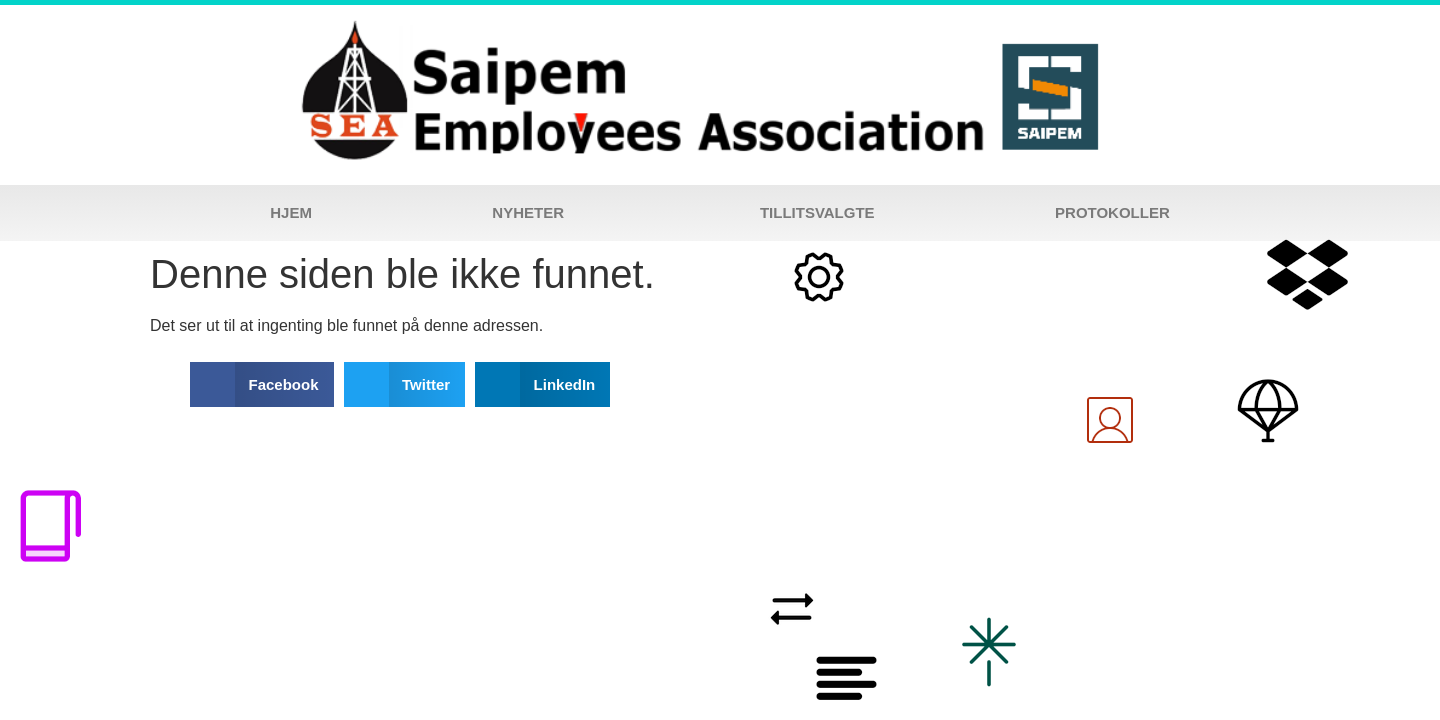  Describe the element at coordinates (792, 609) in the screenshot. I see `sync data between devices or accounts` at that location.